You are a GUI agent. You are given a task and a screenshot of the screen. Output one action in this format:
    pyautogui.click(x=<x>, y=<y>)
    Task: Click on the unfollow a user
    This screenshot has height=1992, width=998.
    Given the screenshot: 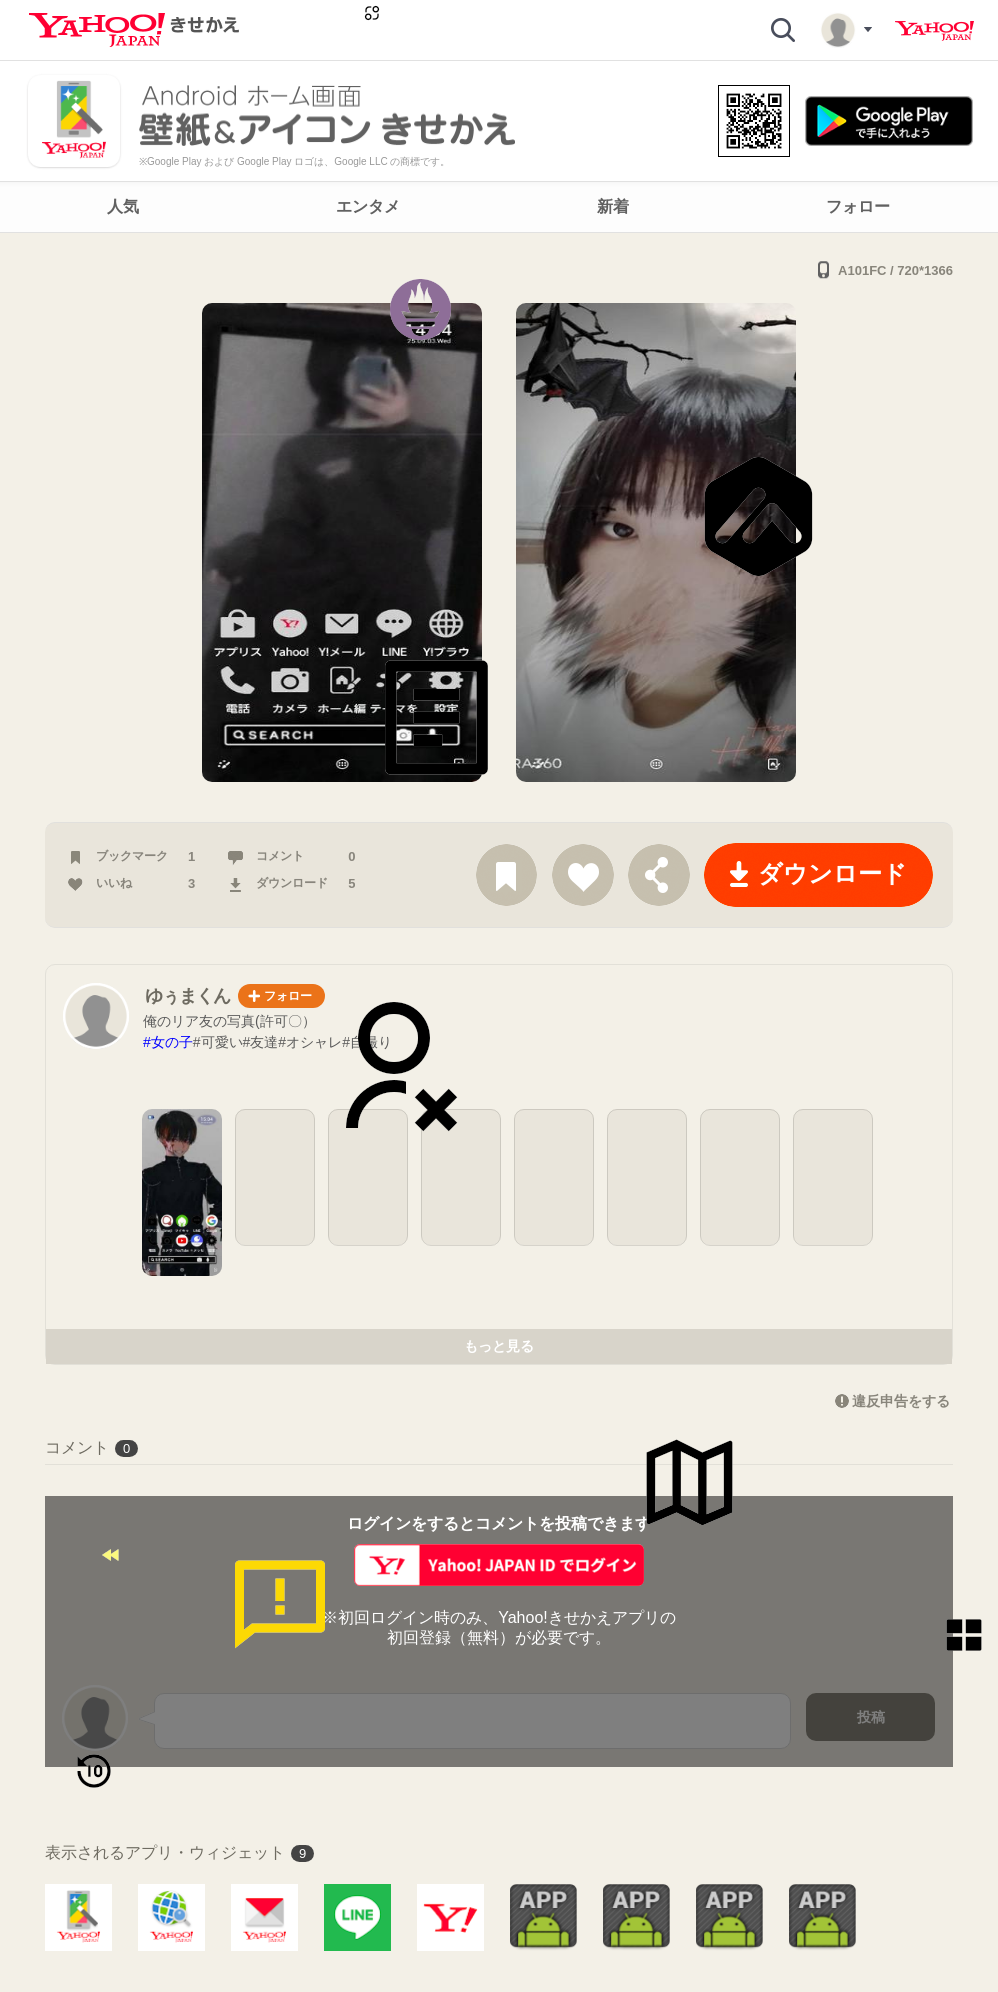 What is the action you would take?
    pyautogui.click(x=394, y=1068)
    